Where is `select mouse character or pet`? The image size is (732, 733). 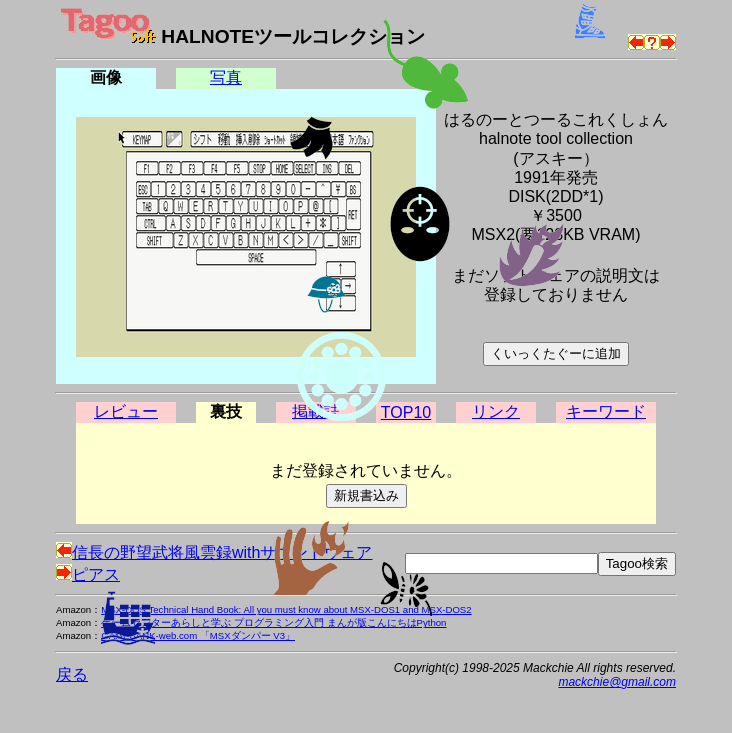 select mouse character or pet is located at coordinates (427, 64).